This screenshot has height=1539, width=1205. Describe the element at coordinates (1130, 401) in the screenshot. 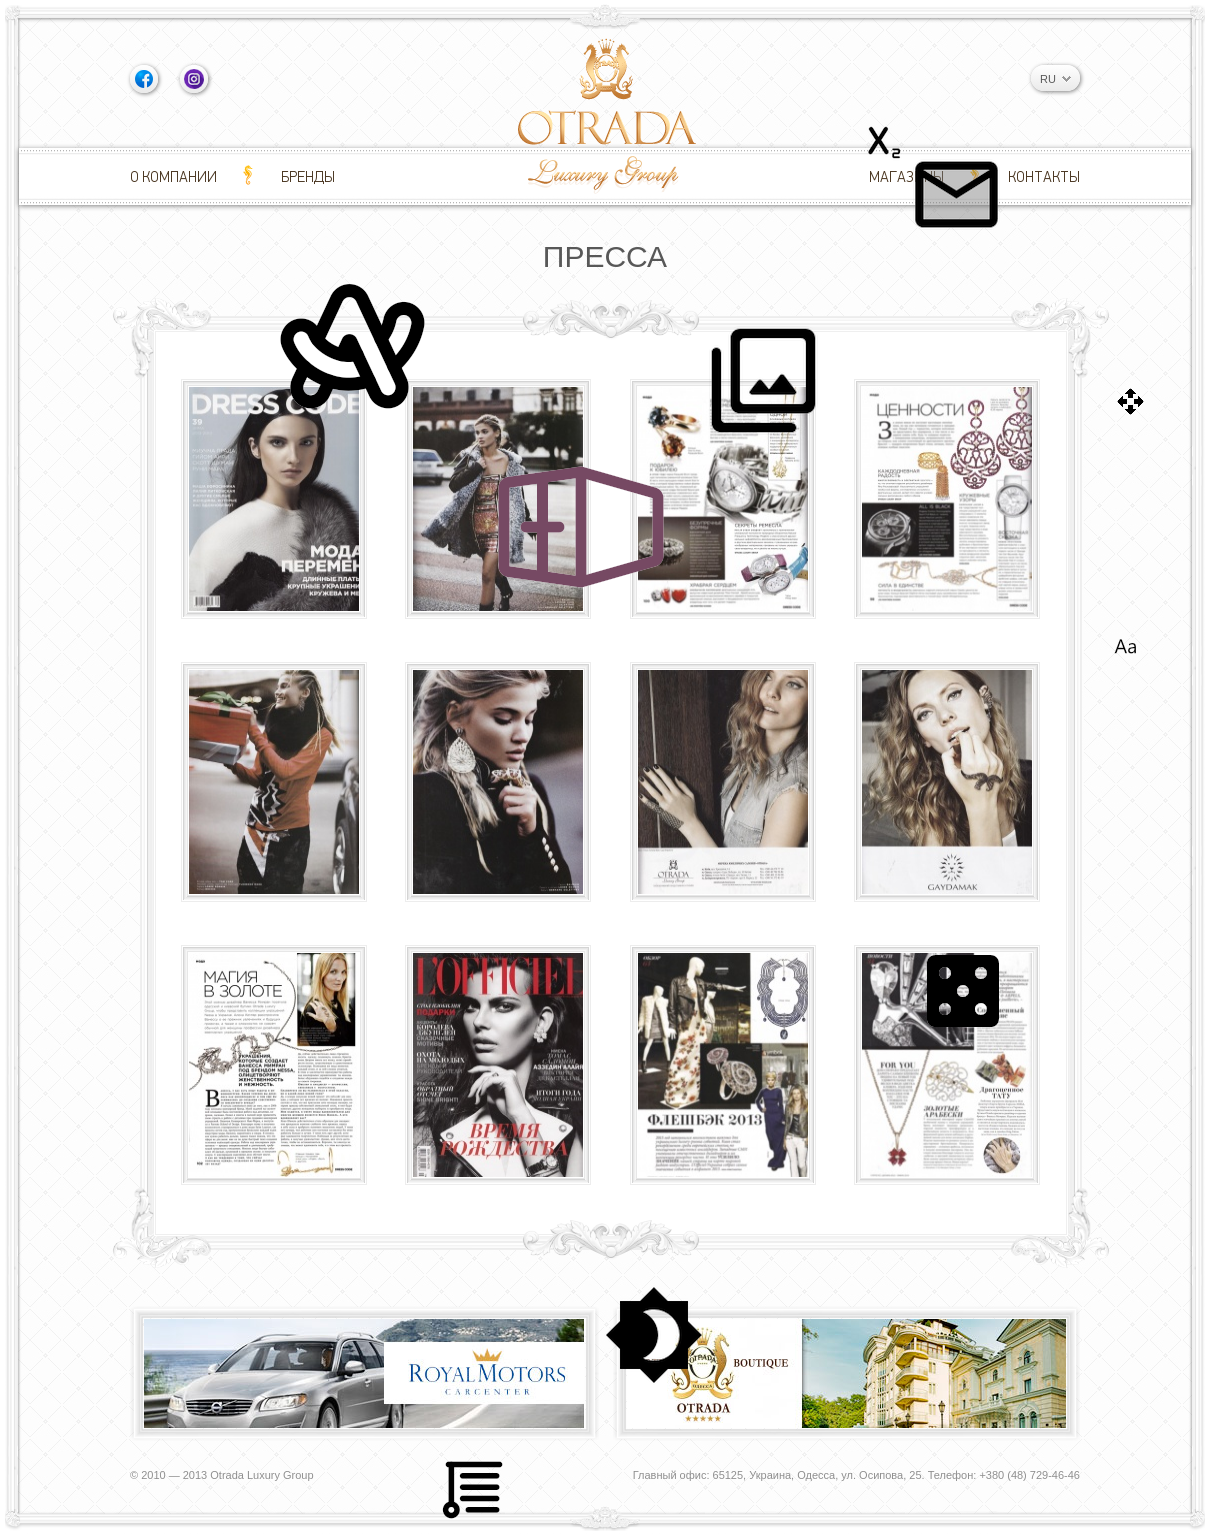

I see `move or drag this element freely` at that location.